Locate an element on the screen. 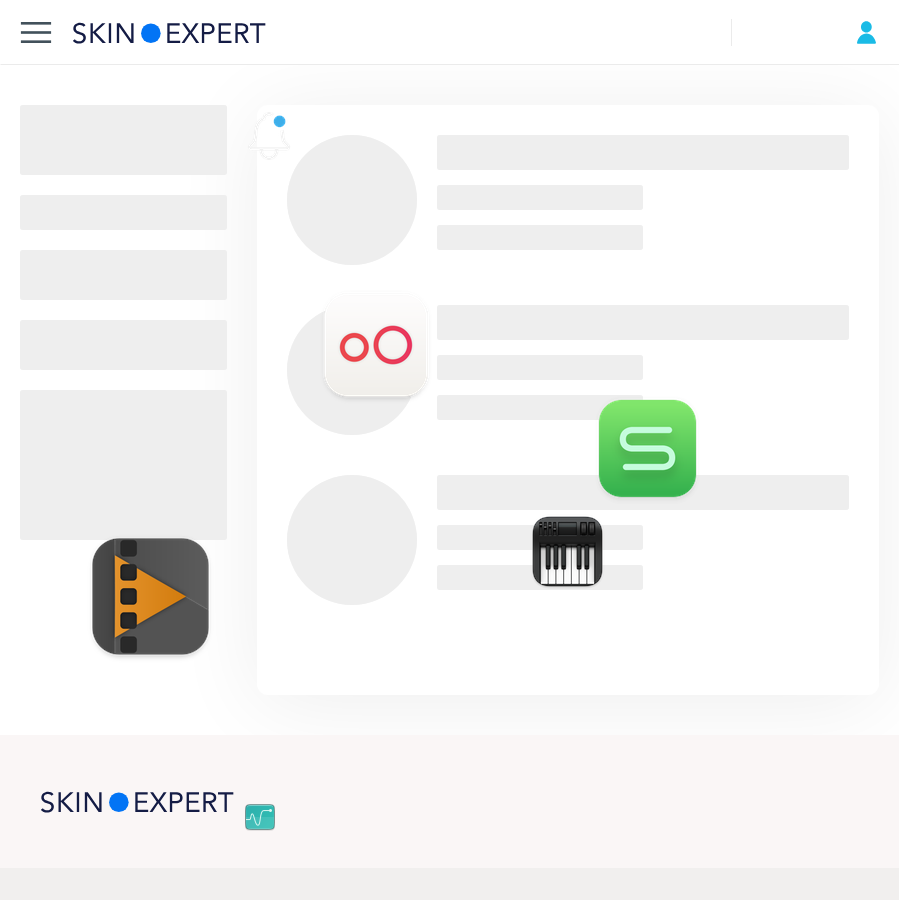  open audio MIDI setup to configure sound devices is located at coordinates (567, 551).